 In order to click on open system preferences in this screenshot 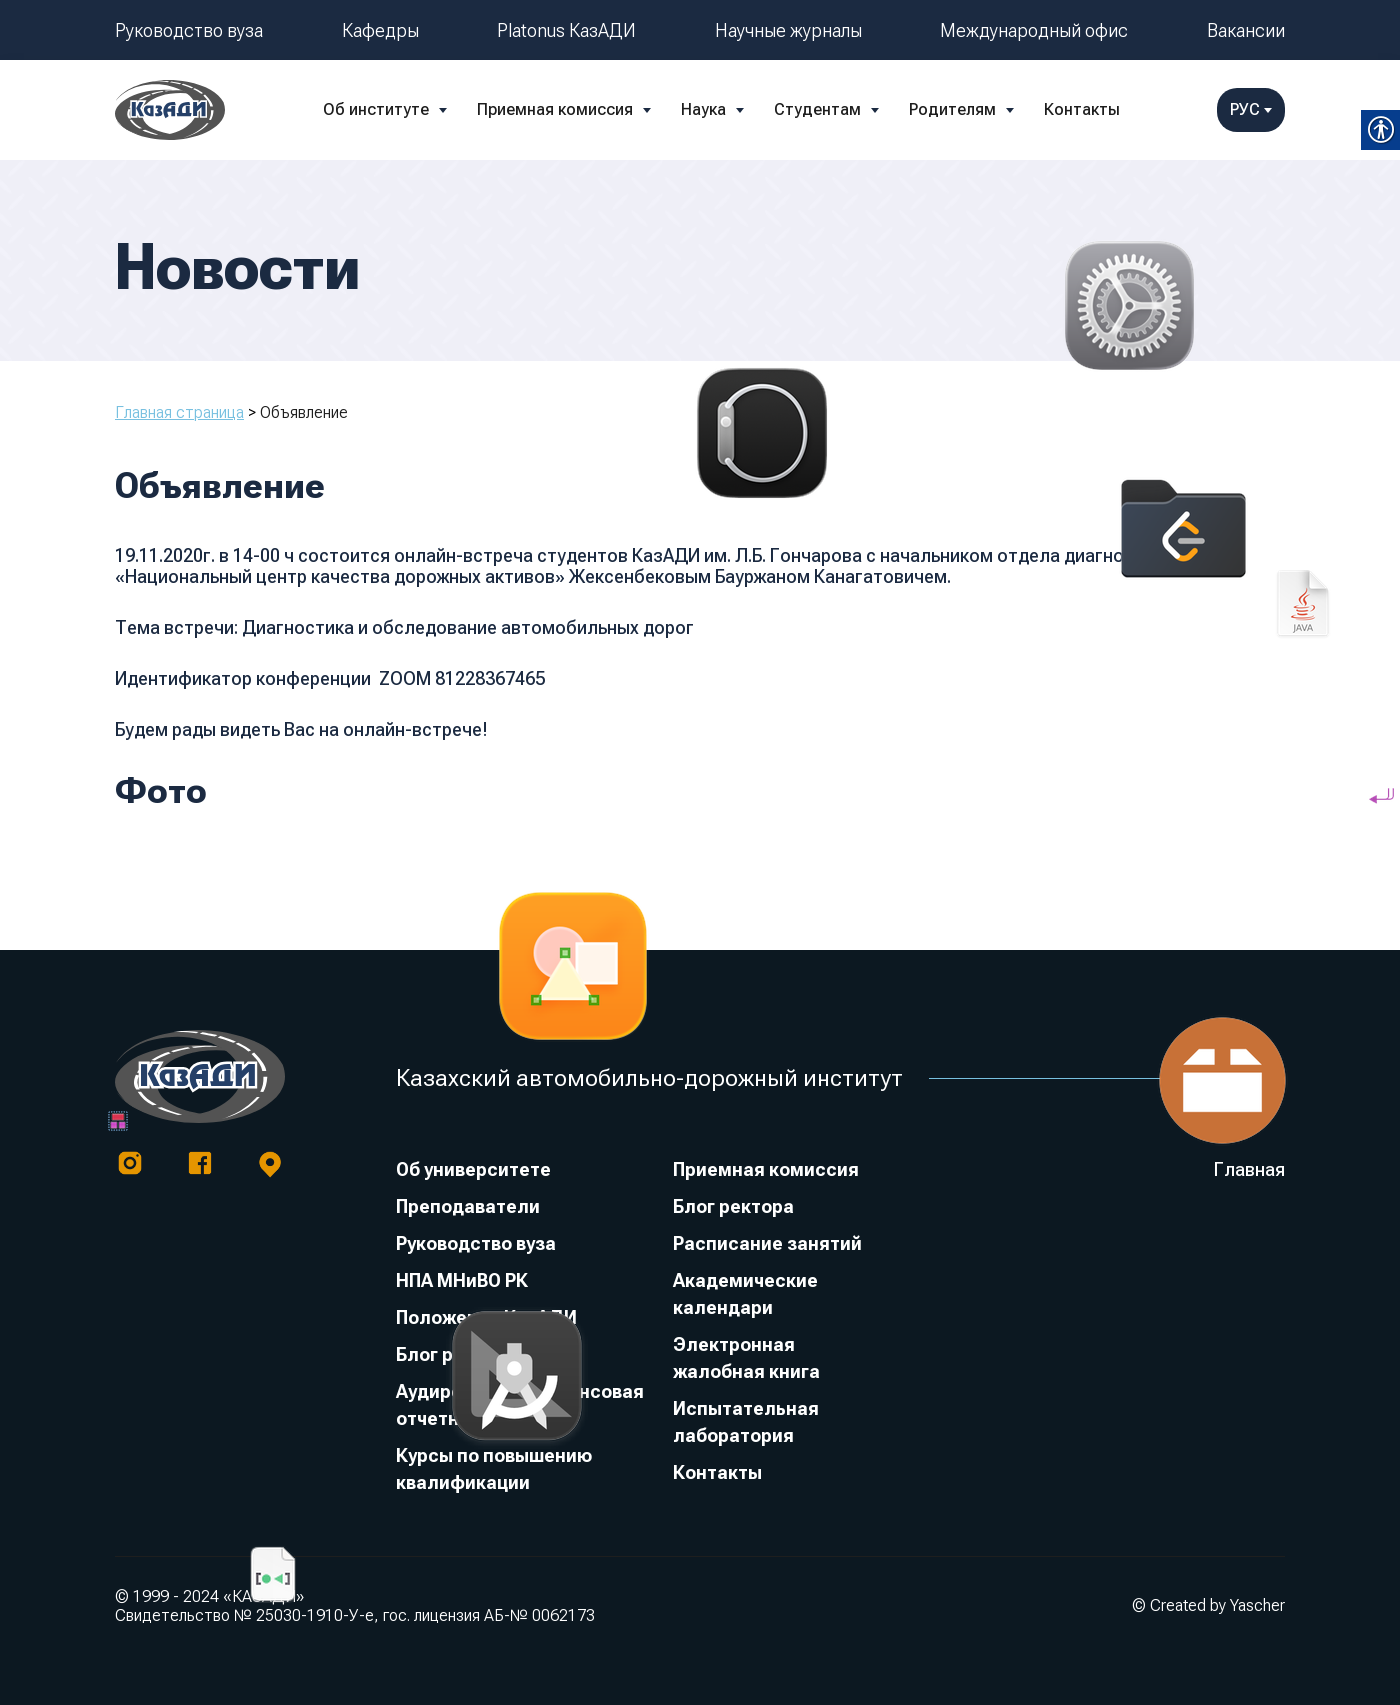, I will do `click(1129, 305)`.